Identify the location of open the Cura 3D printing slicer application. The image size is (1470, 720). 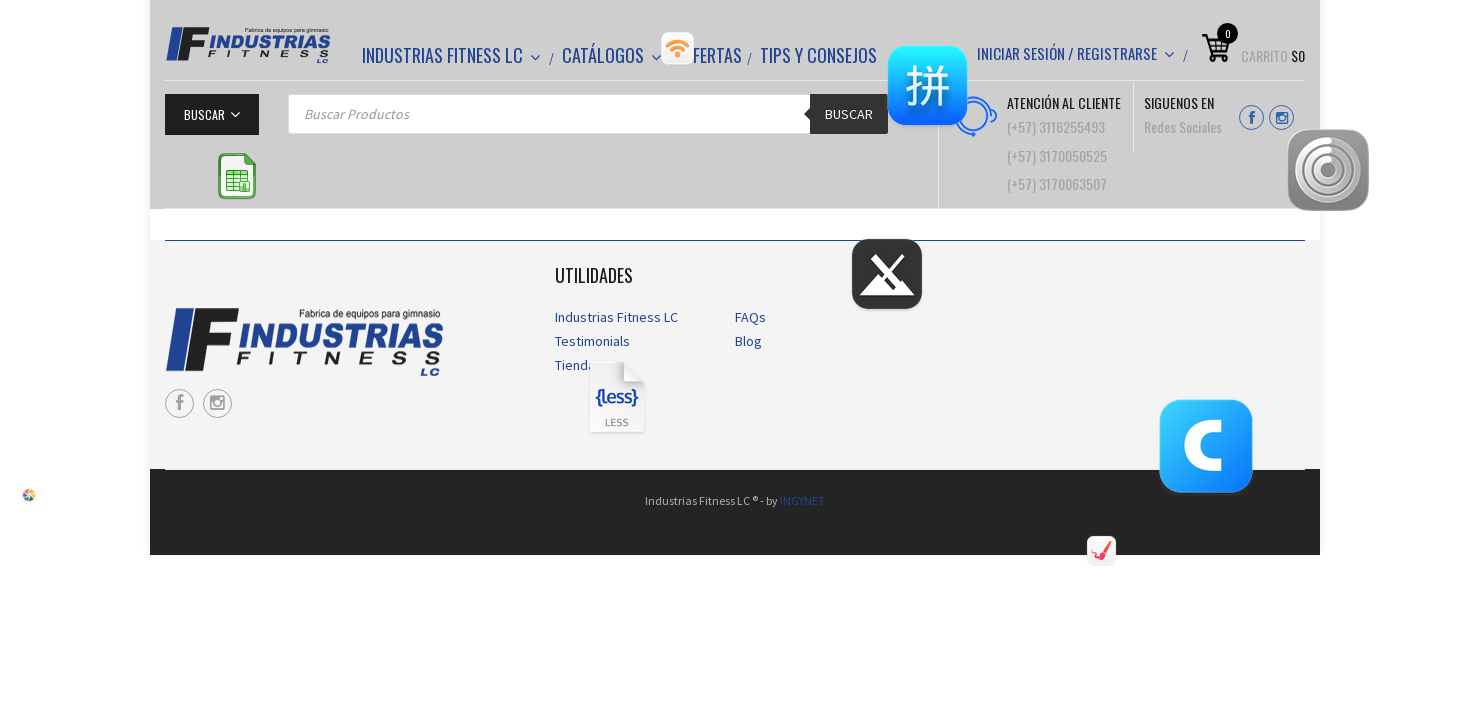
(1206, 446).